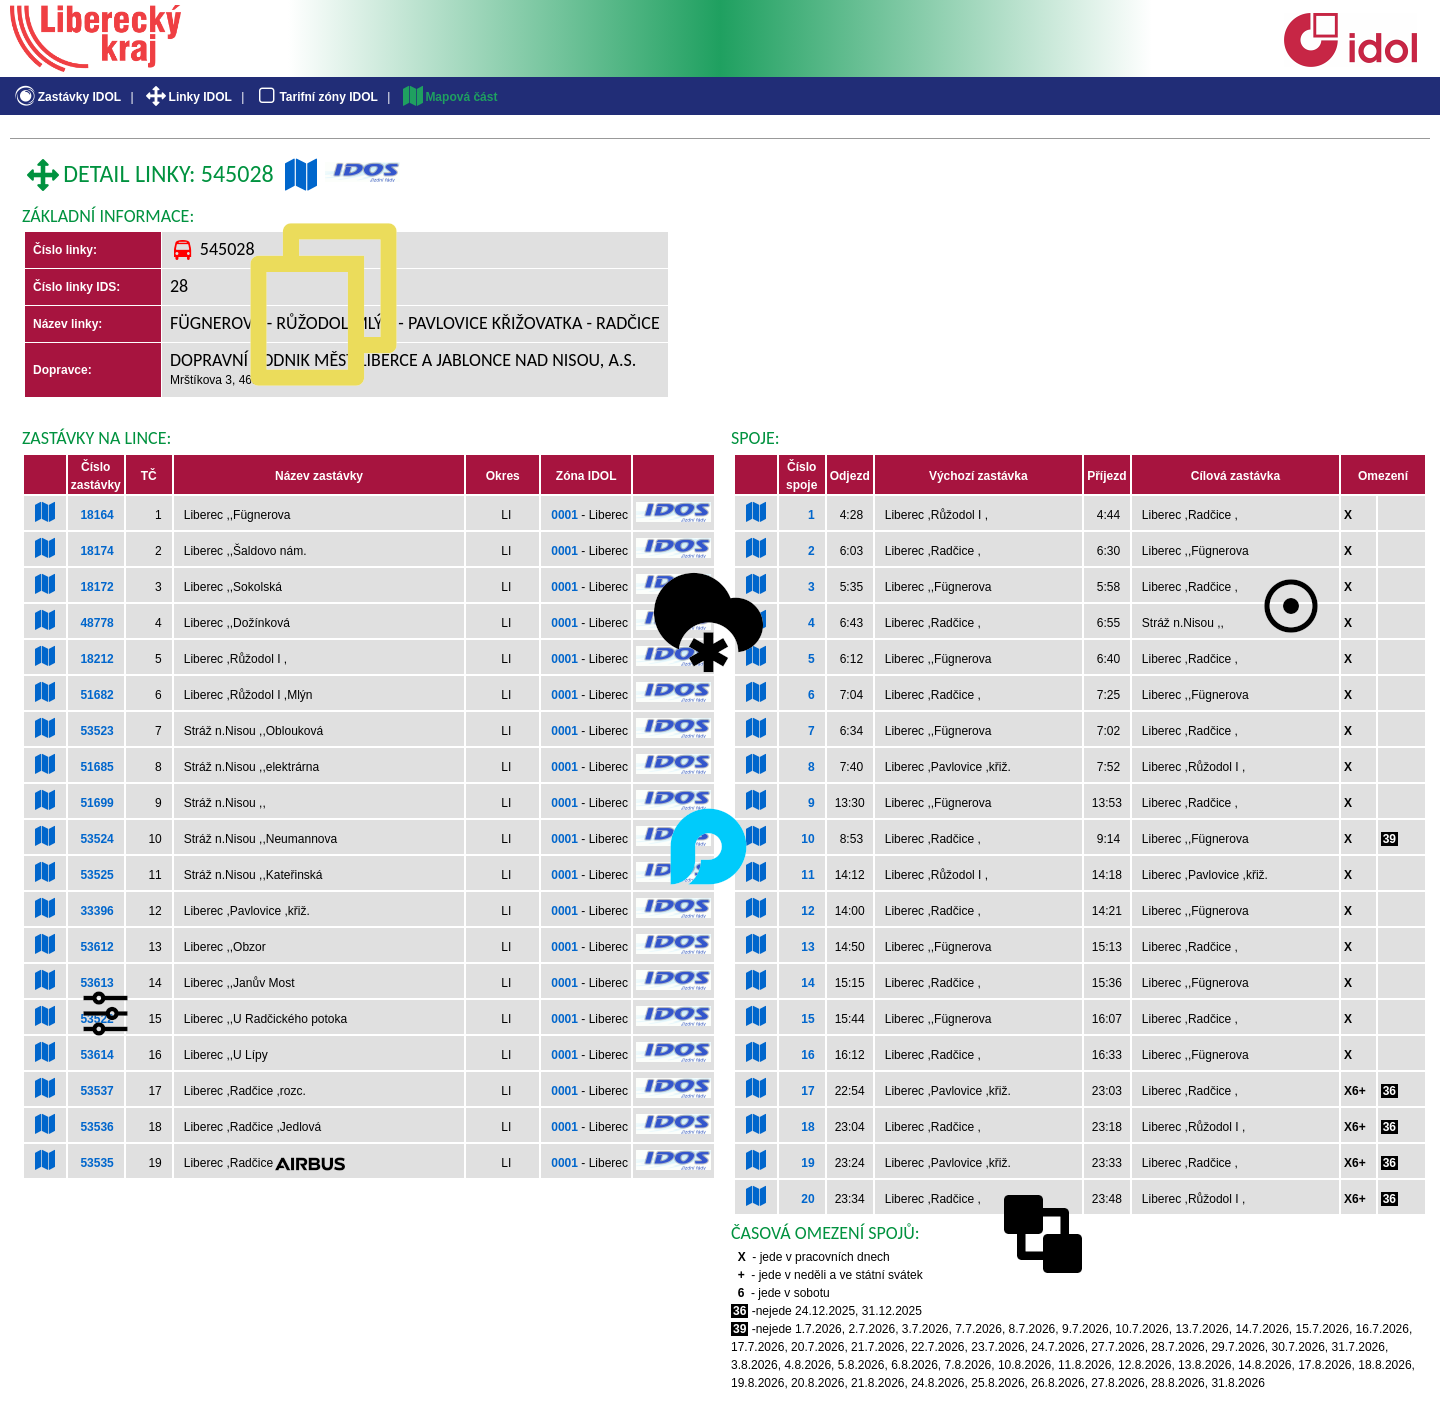 This screenshot has height=1404, width=1440. What do you see at coordinates (1043, 1234) in the screenshot?
I see `send selected object to back of layer stack` at bounding box center [1043, 1234].